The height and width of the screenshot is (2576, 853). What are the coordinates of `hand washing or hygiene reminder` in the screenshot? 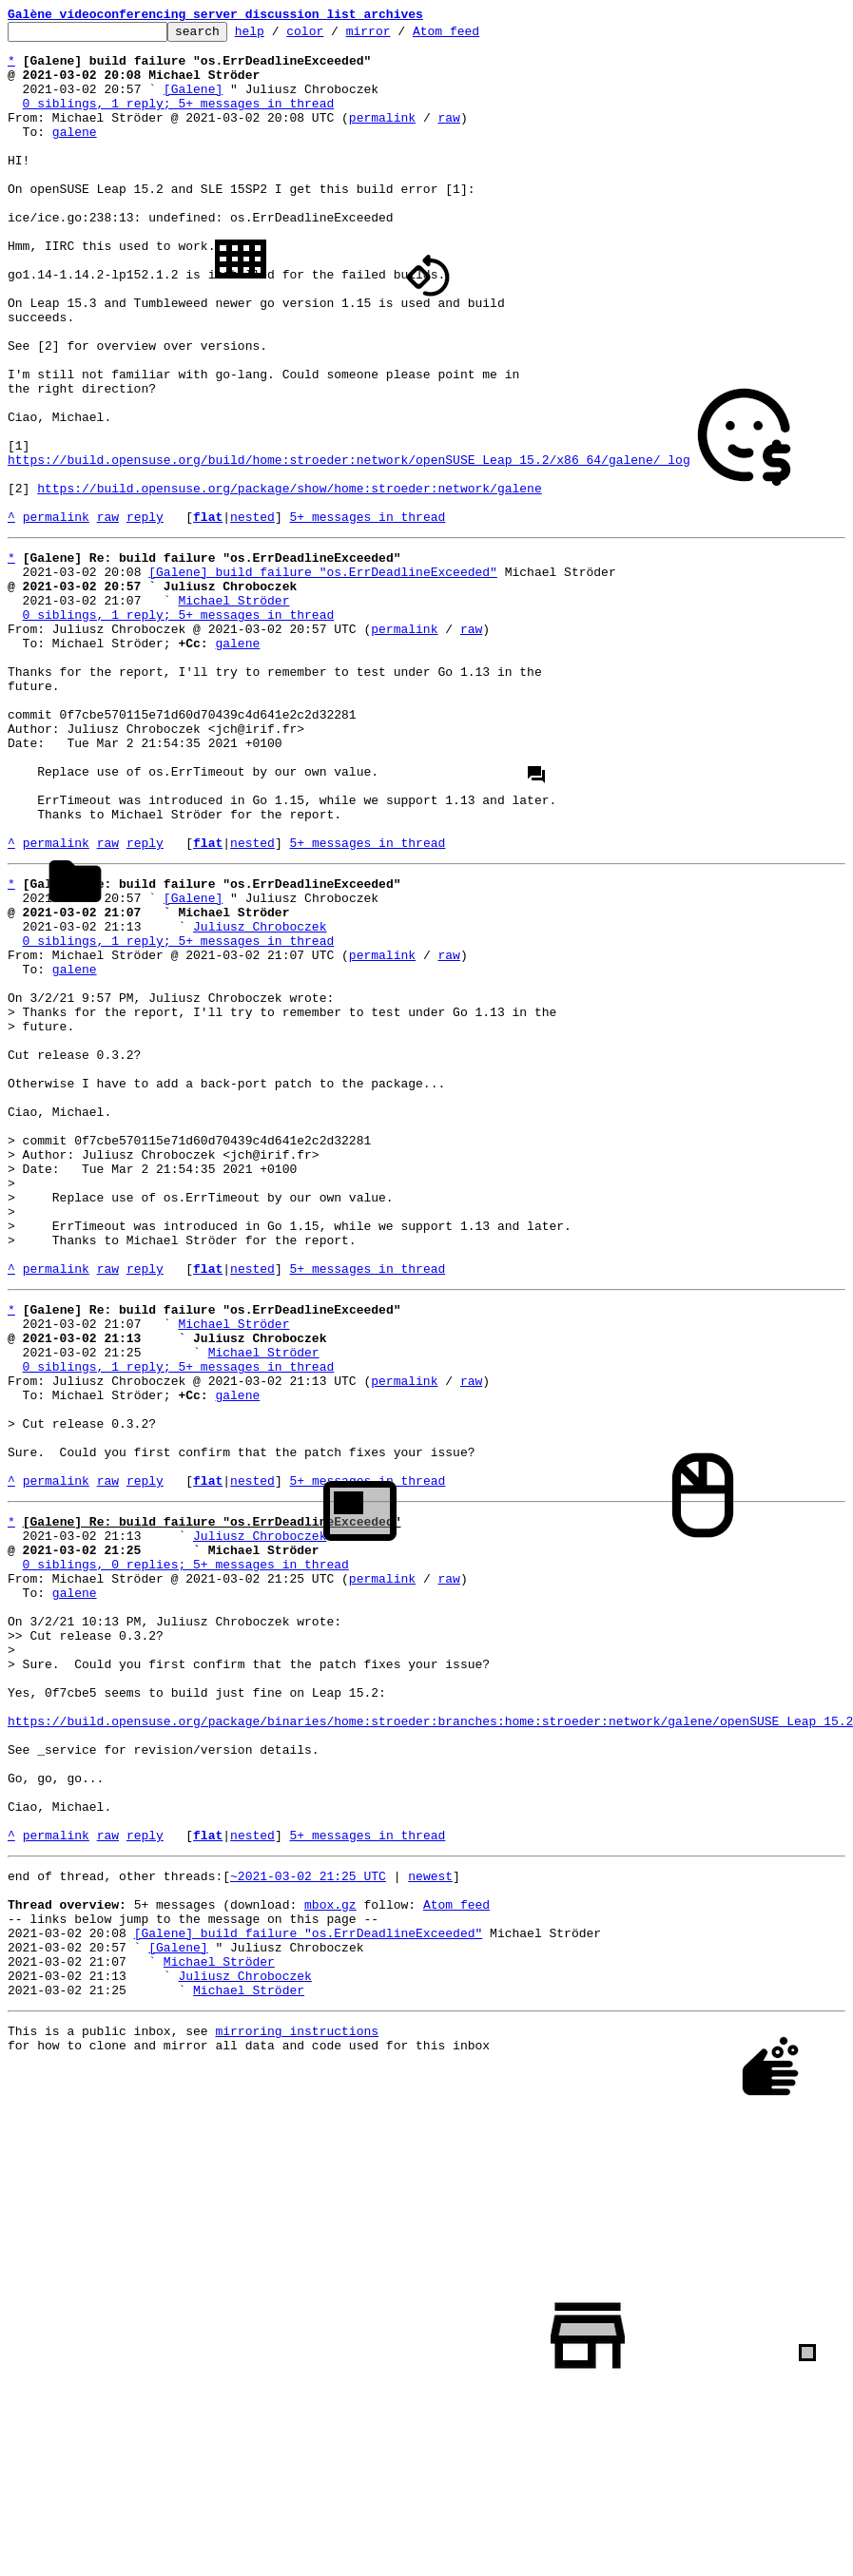 It's located at (771, 2066).